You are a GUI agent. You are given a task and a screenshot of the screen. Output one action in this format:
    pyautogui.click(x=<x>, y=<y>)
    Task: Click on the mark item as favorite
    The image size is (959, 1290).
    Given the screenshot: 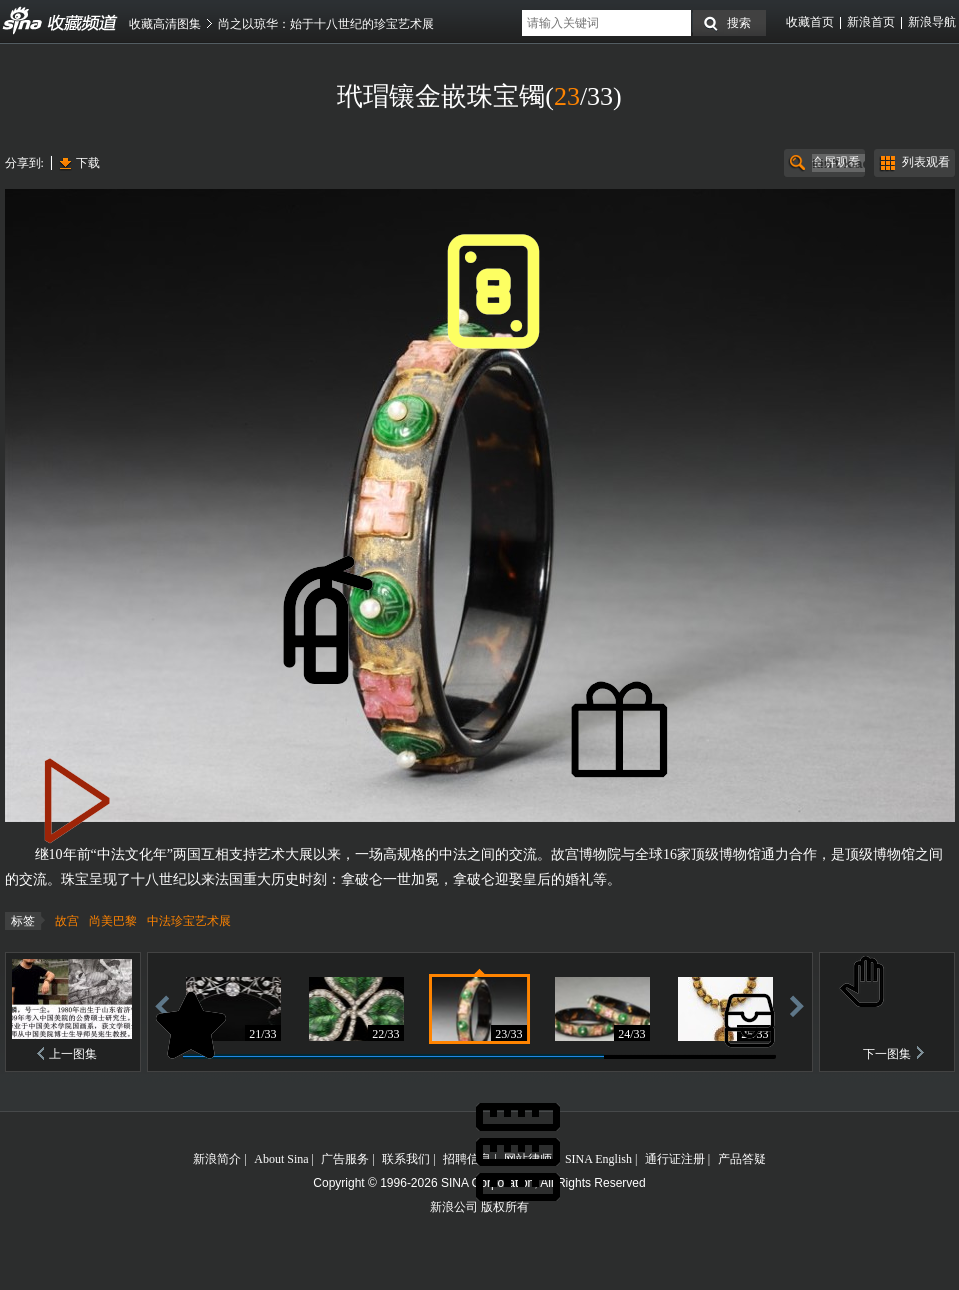 What is the action you would take?
    pyautogui.click(x=191, y=1026)
    